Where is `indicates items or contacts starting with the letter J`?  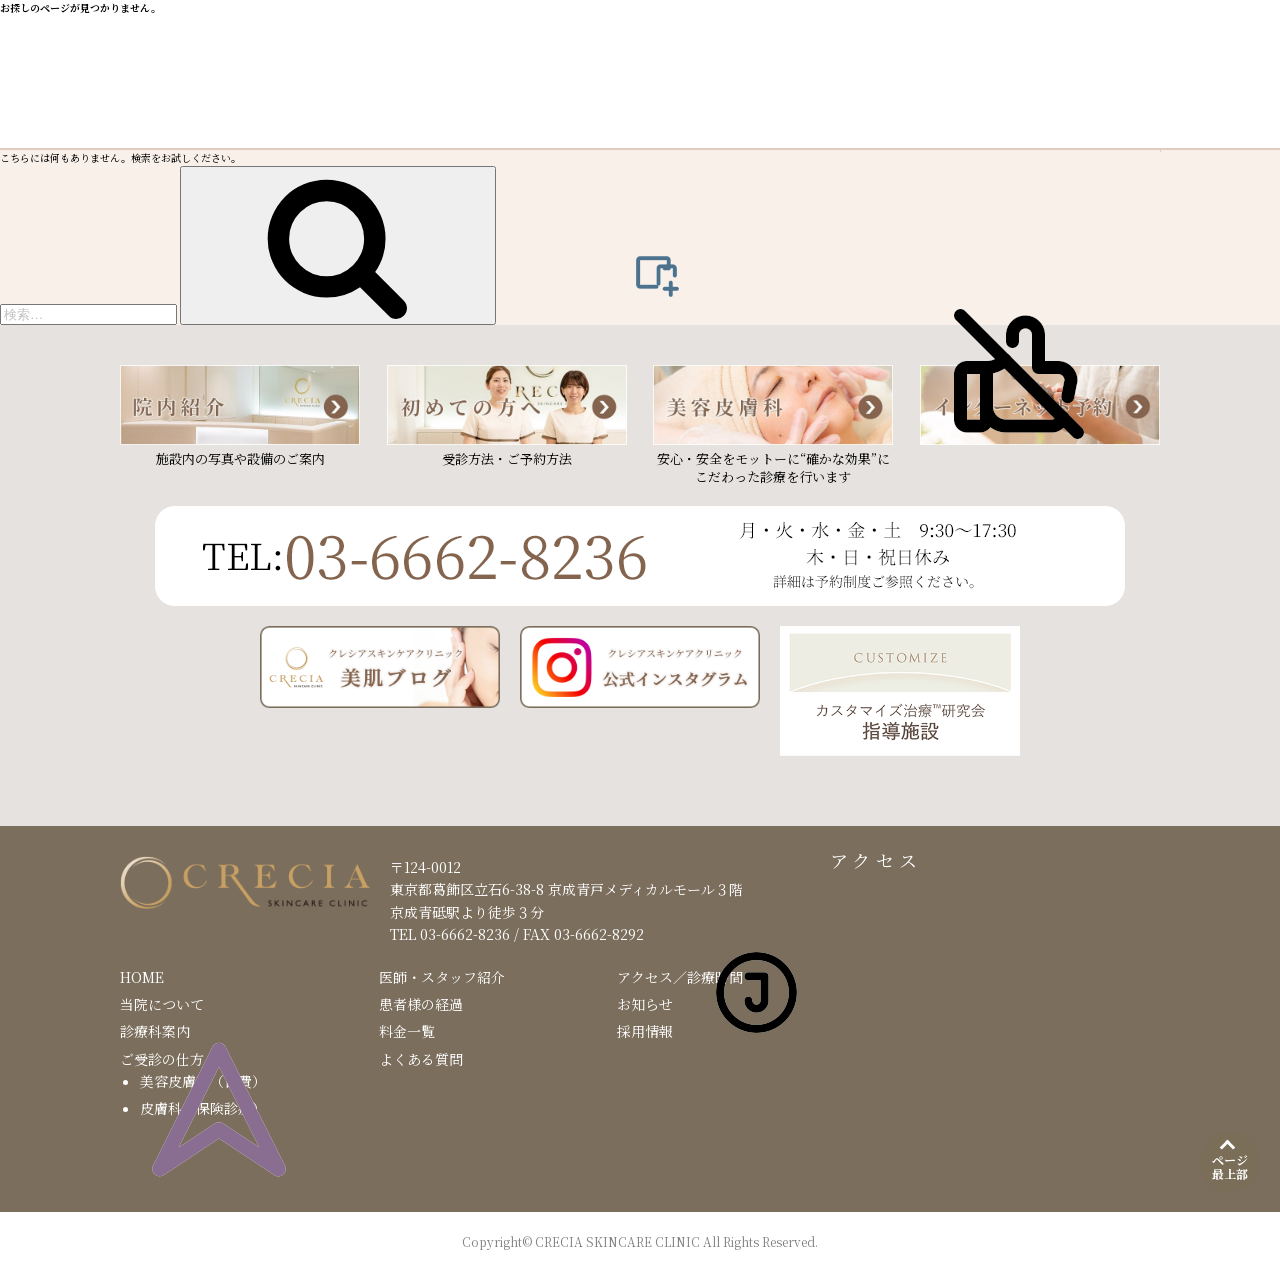
indicates items or contacts starting with the letter J is located at coordinates (756, 992).